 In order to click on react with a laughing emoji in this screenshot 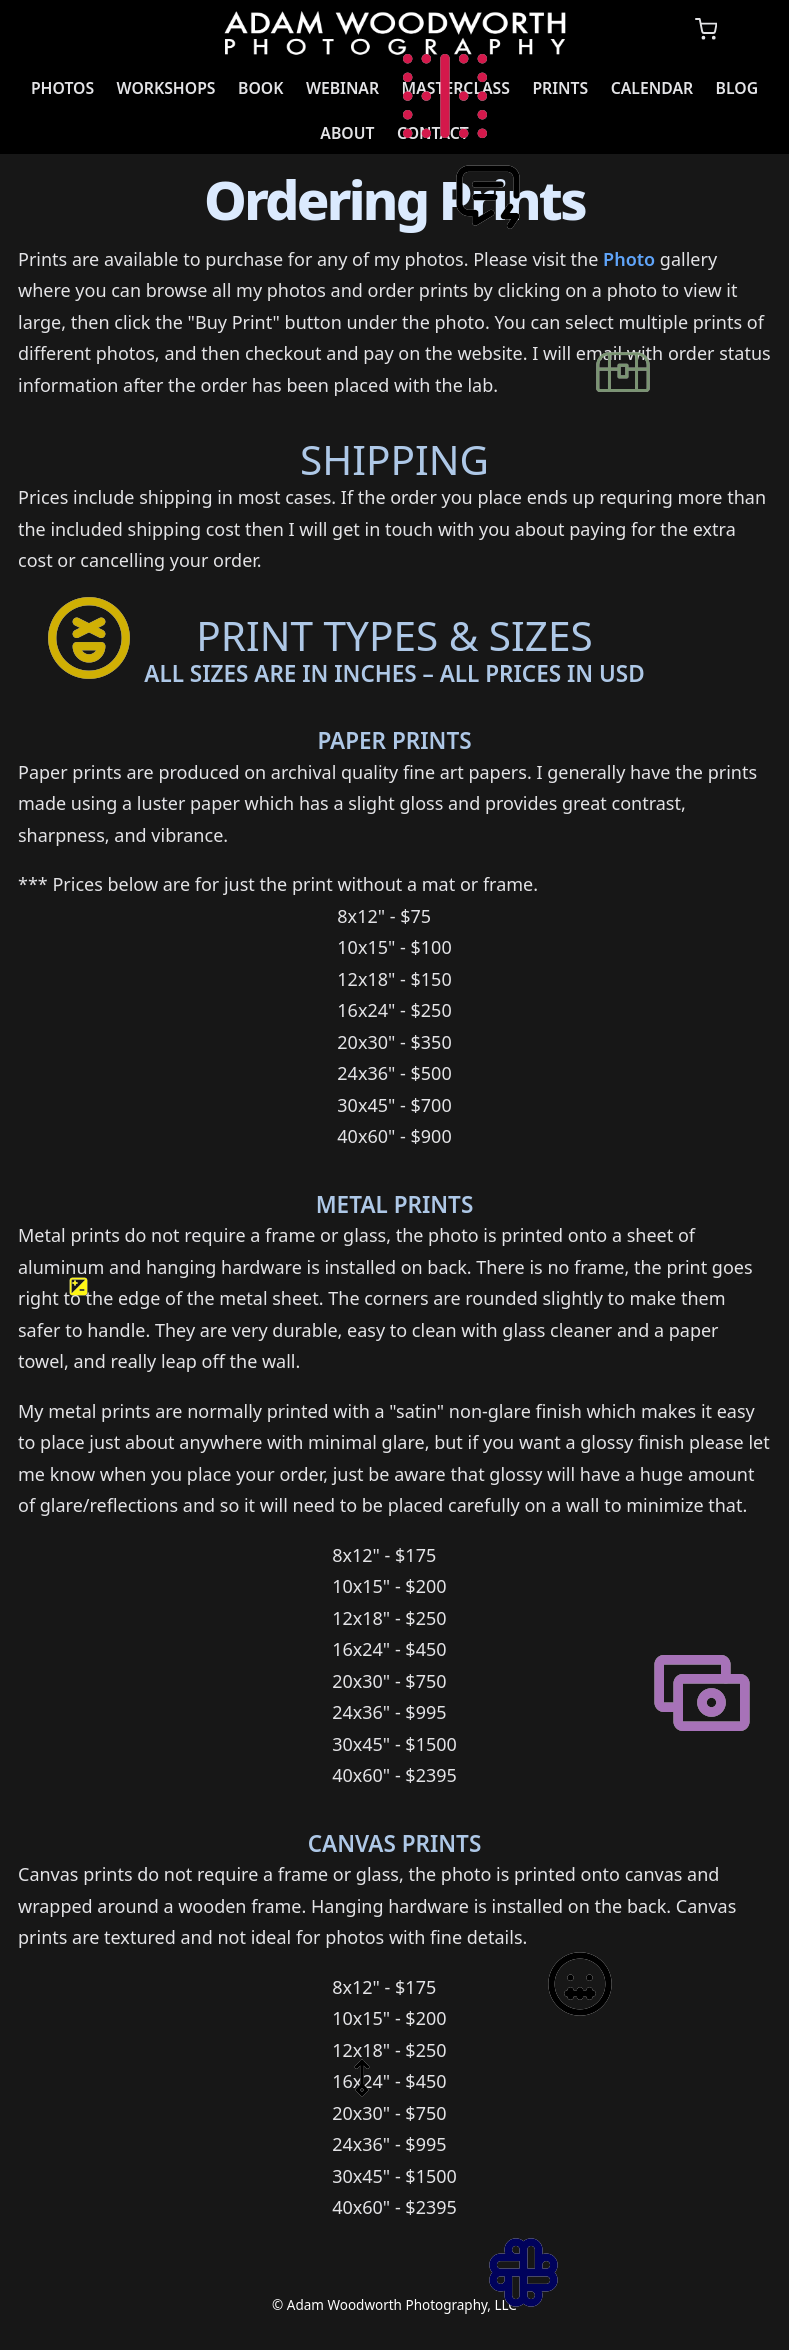, I will do `click(89, 638)`.